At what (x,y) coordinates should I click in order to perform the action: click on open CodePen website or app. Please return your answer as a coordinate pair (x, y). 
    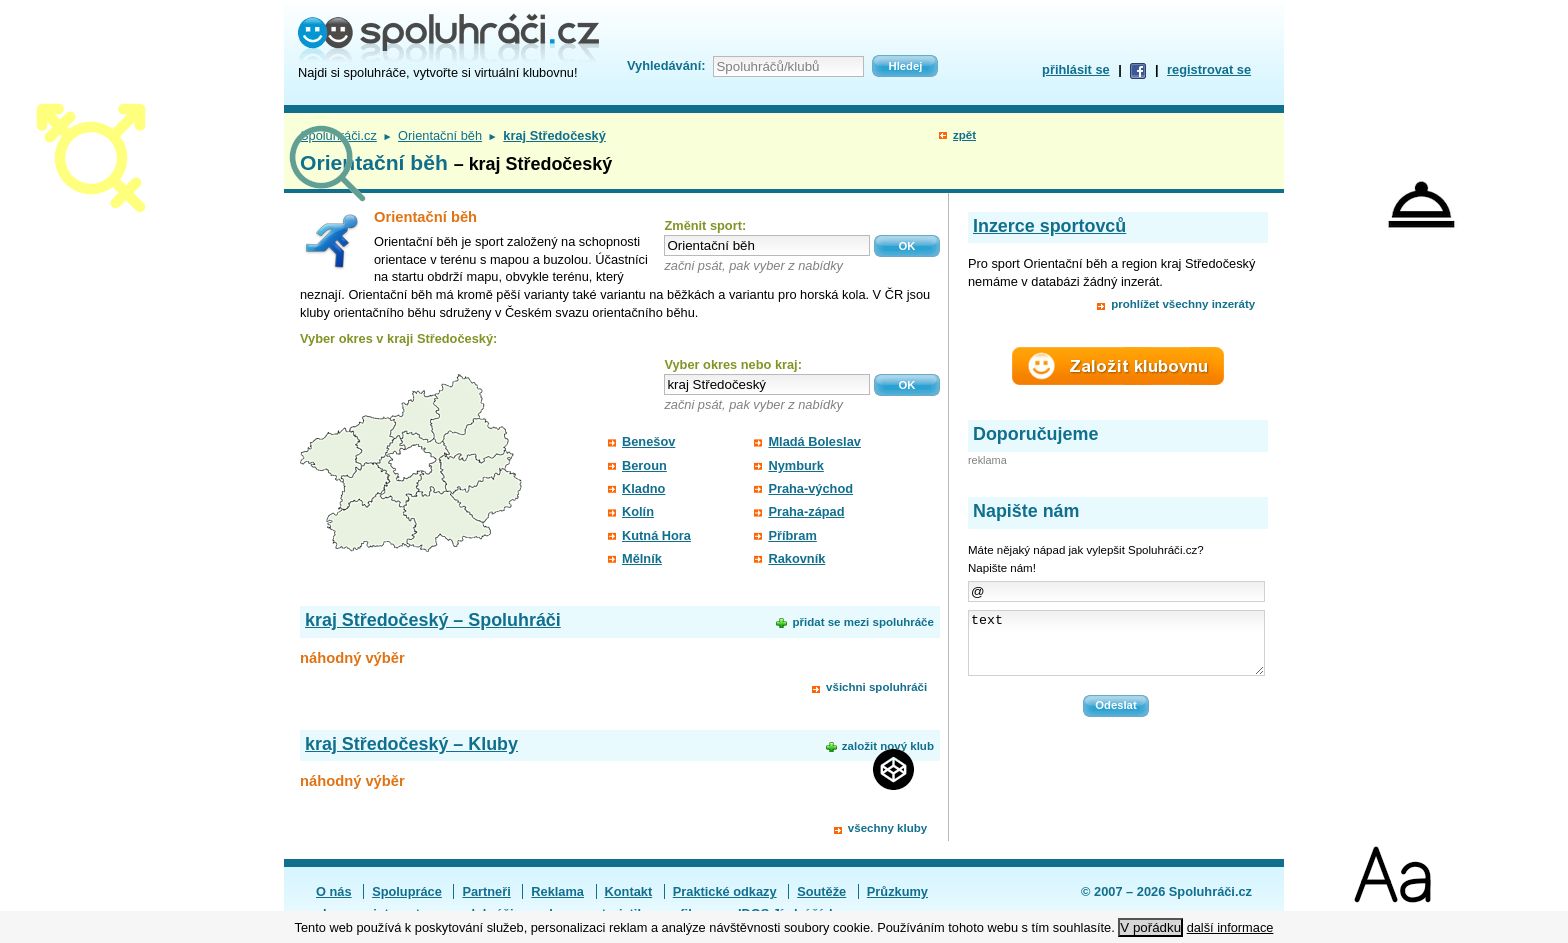
    Looking at the image, I should click on (893, 769).